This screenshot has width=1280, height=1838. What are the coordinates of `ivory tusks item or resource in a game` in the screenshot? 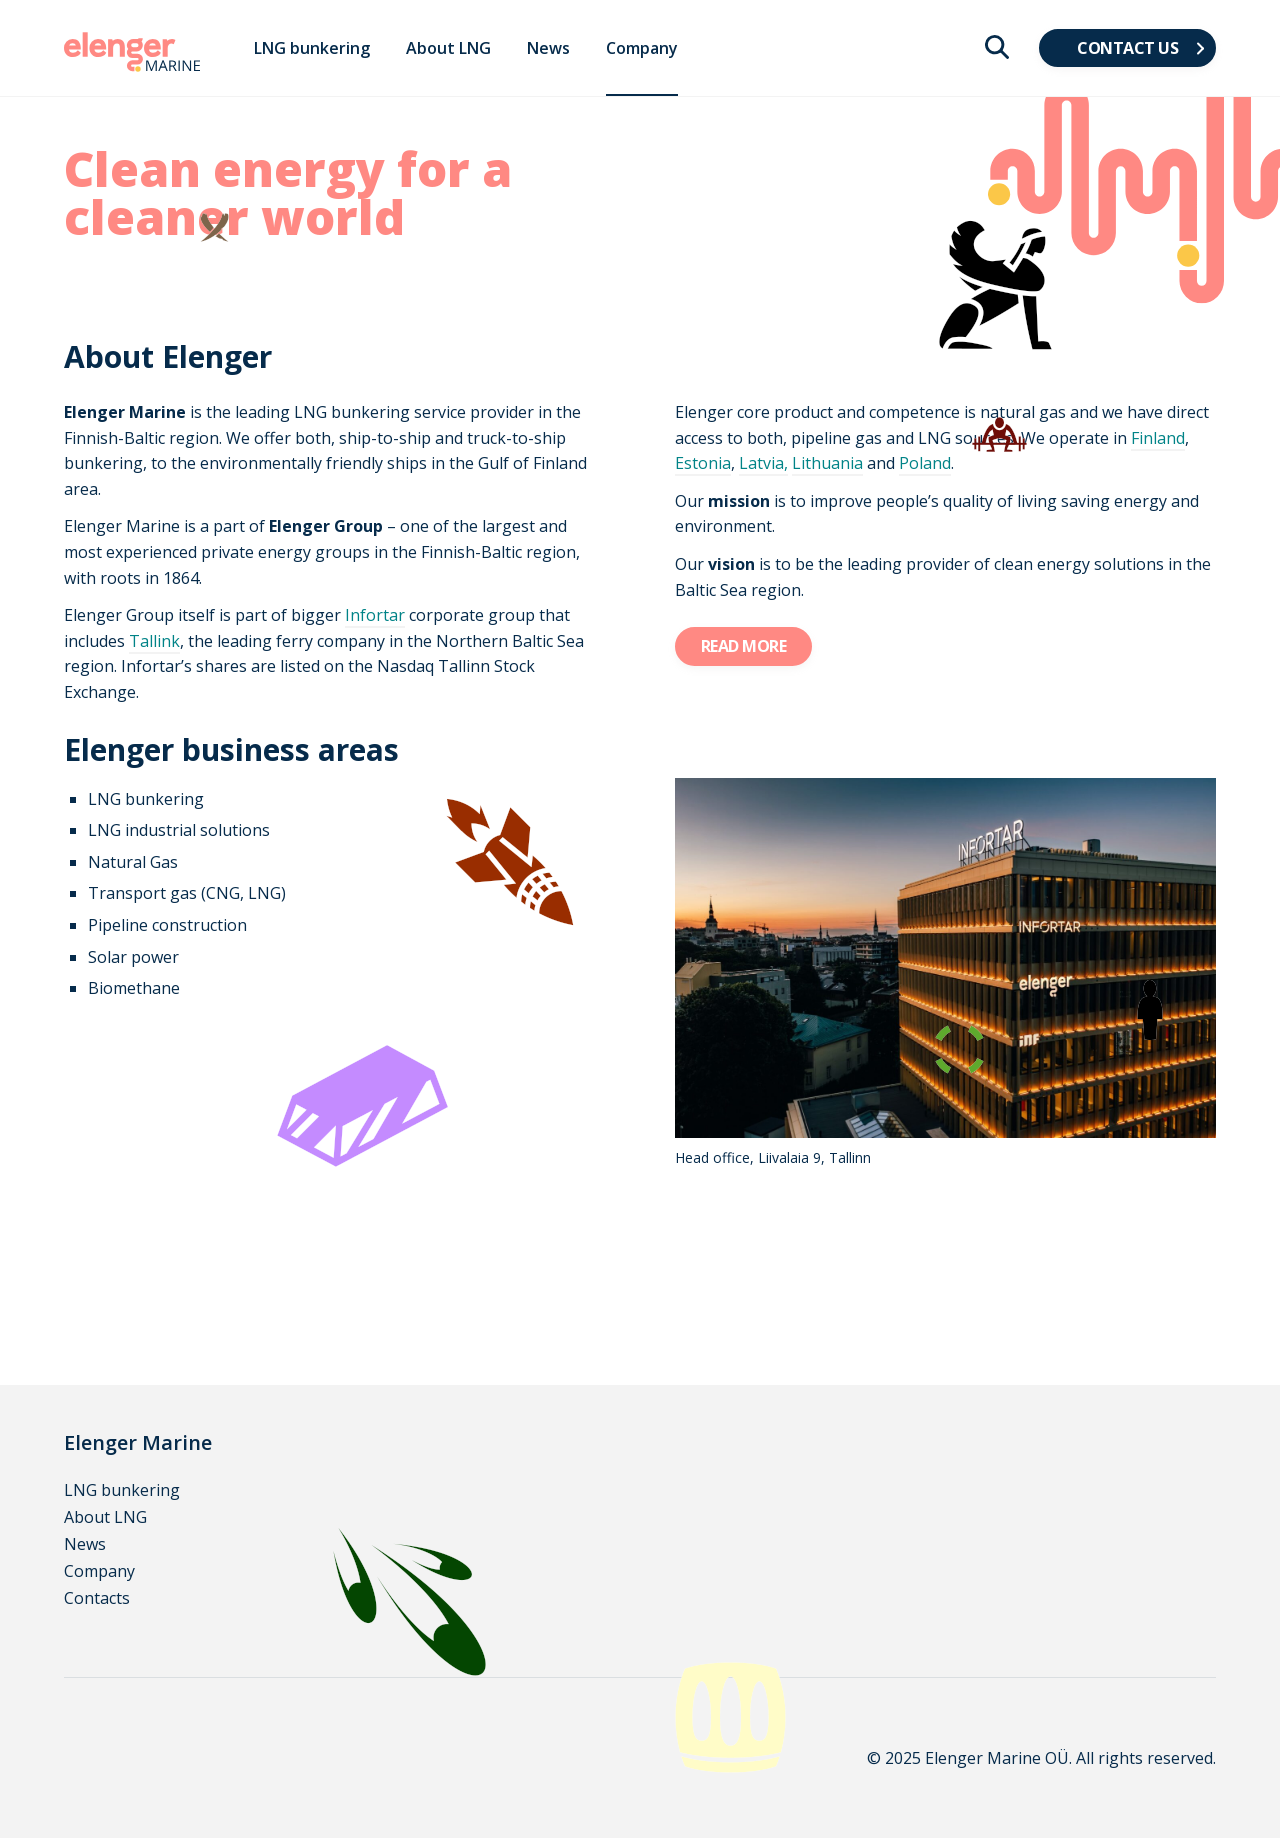 It's located at (214, 227).